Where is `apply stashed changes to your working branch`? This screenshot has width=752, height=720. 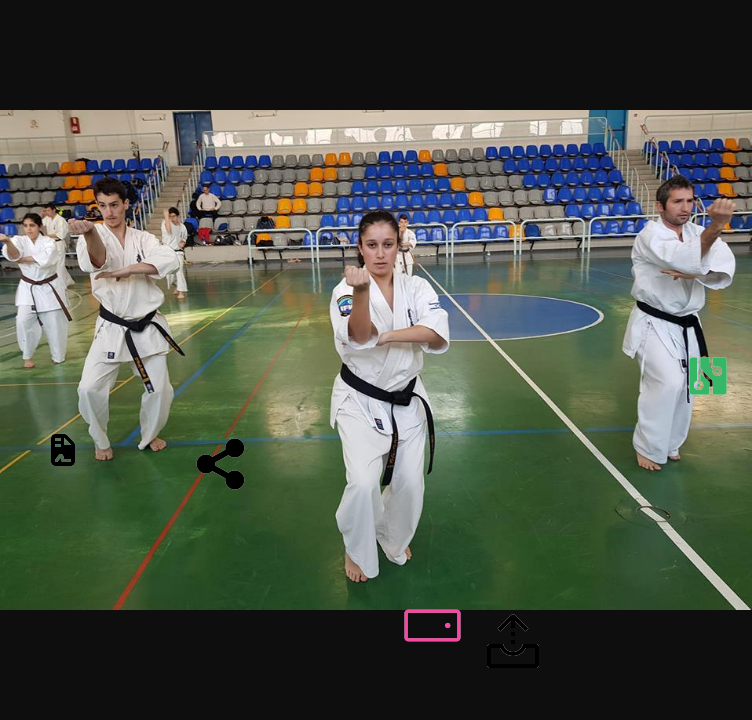 apply stashed changes to your working branch is located at coordinates (515, 640).